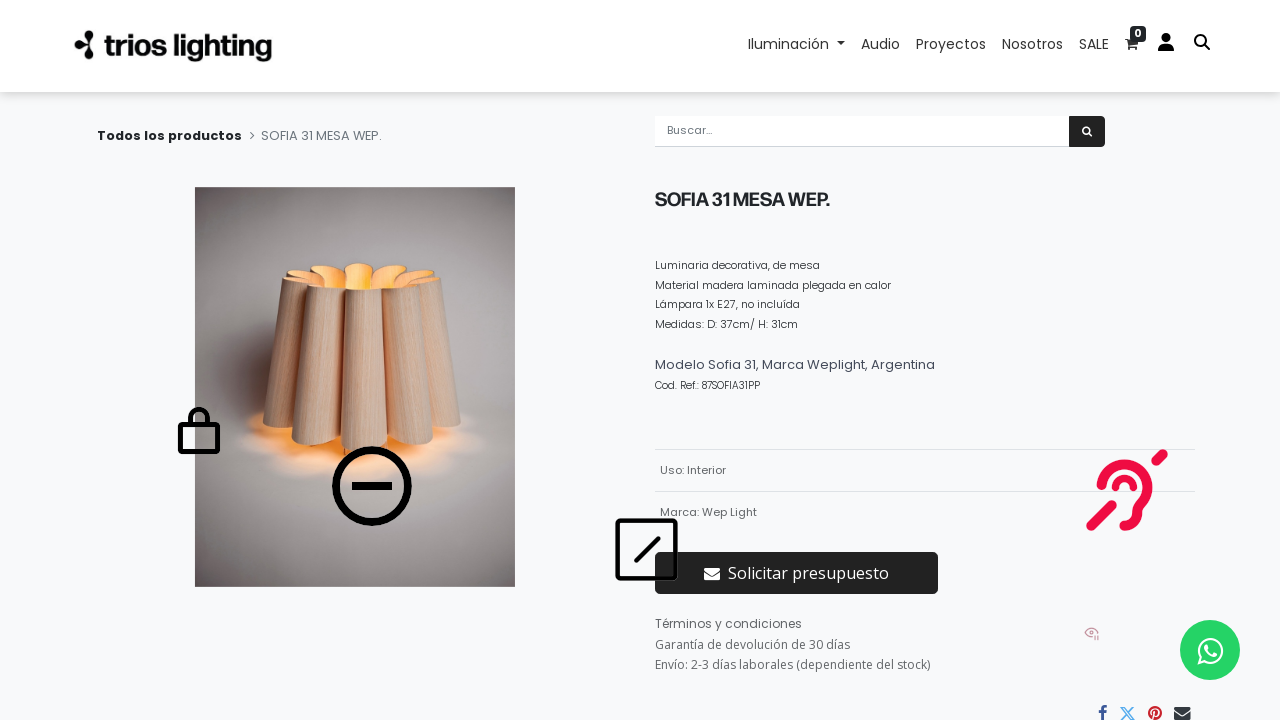 The image size is (1280, 720). What do you see at coordinates (1091, 632) in the screenshot?
I see `pause visibility or viewing mode` at bounding box center [1091, 632].